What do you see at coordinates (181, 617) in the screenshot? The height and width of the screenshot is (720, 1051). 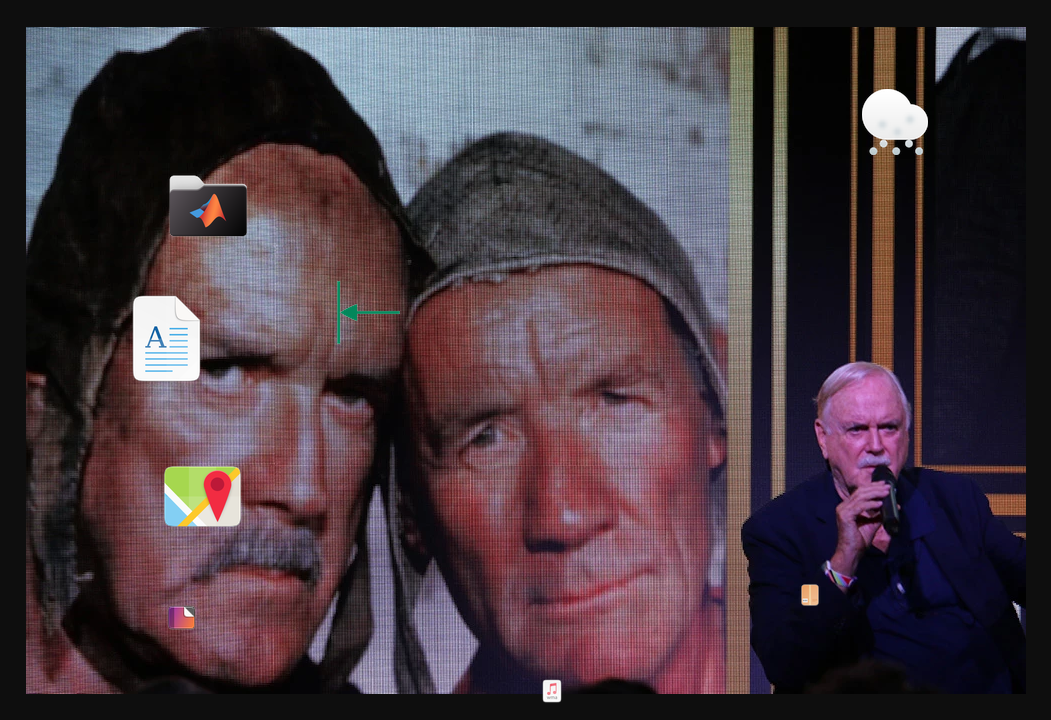 I see `change desktop wallpaper settings` at bounding box center [181, 617].